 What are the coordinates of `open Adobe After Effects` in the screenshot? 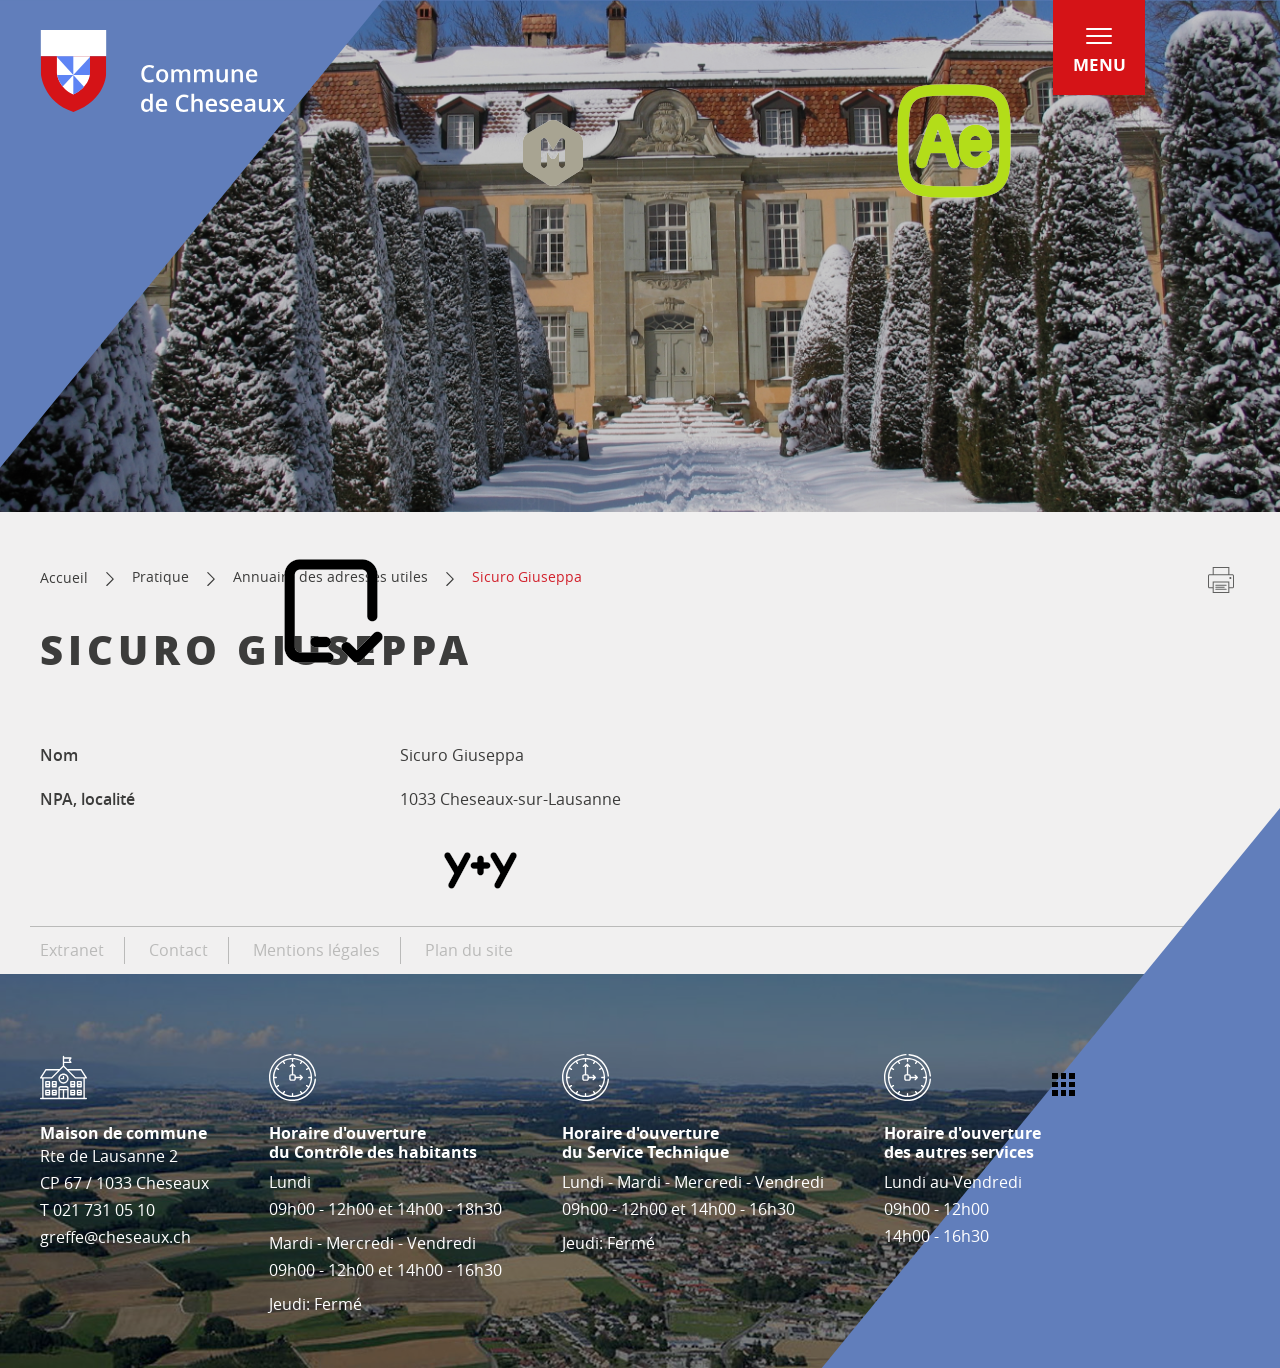 It's located at (954, 141).